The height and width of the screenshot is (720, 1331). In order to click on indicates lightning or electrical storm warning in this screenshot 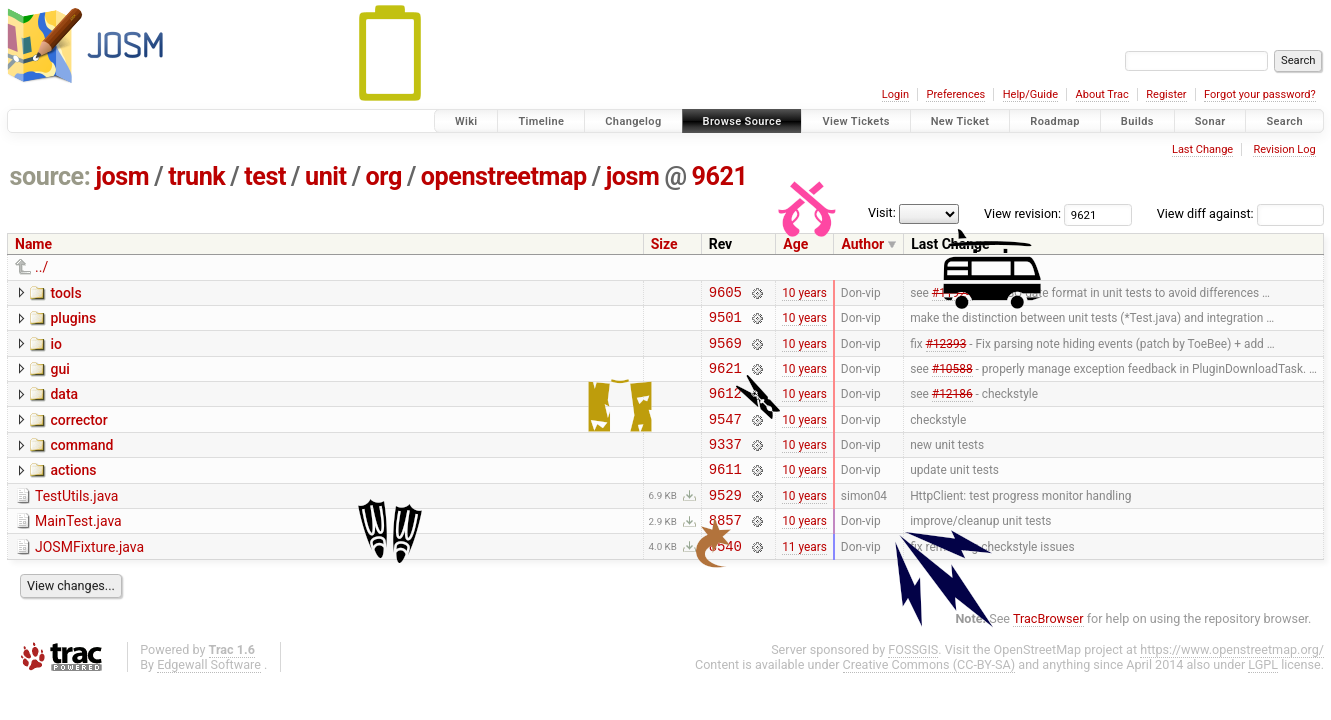, I will do `click(943, 578)`.